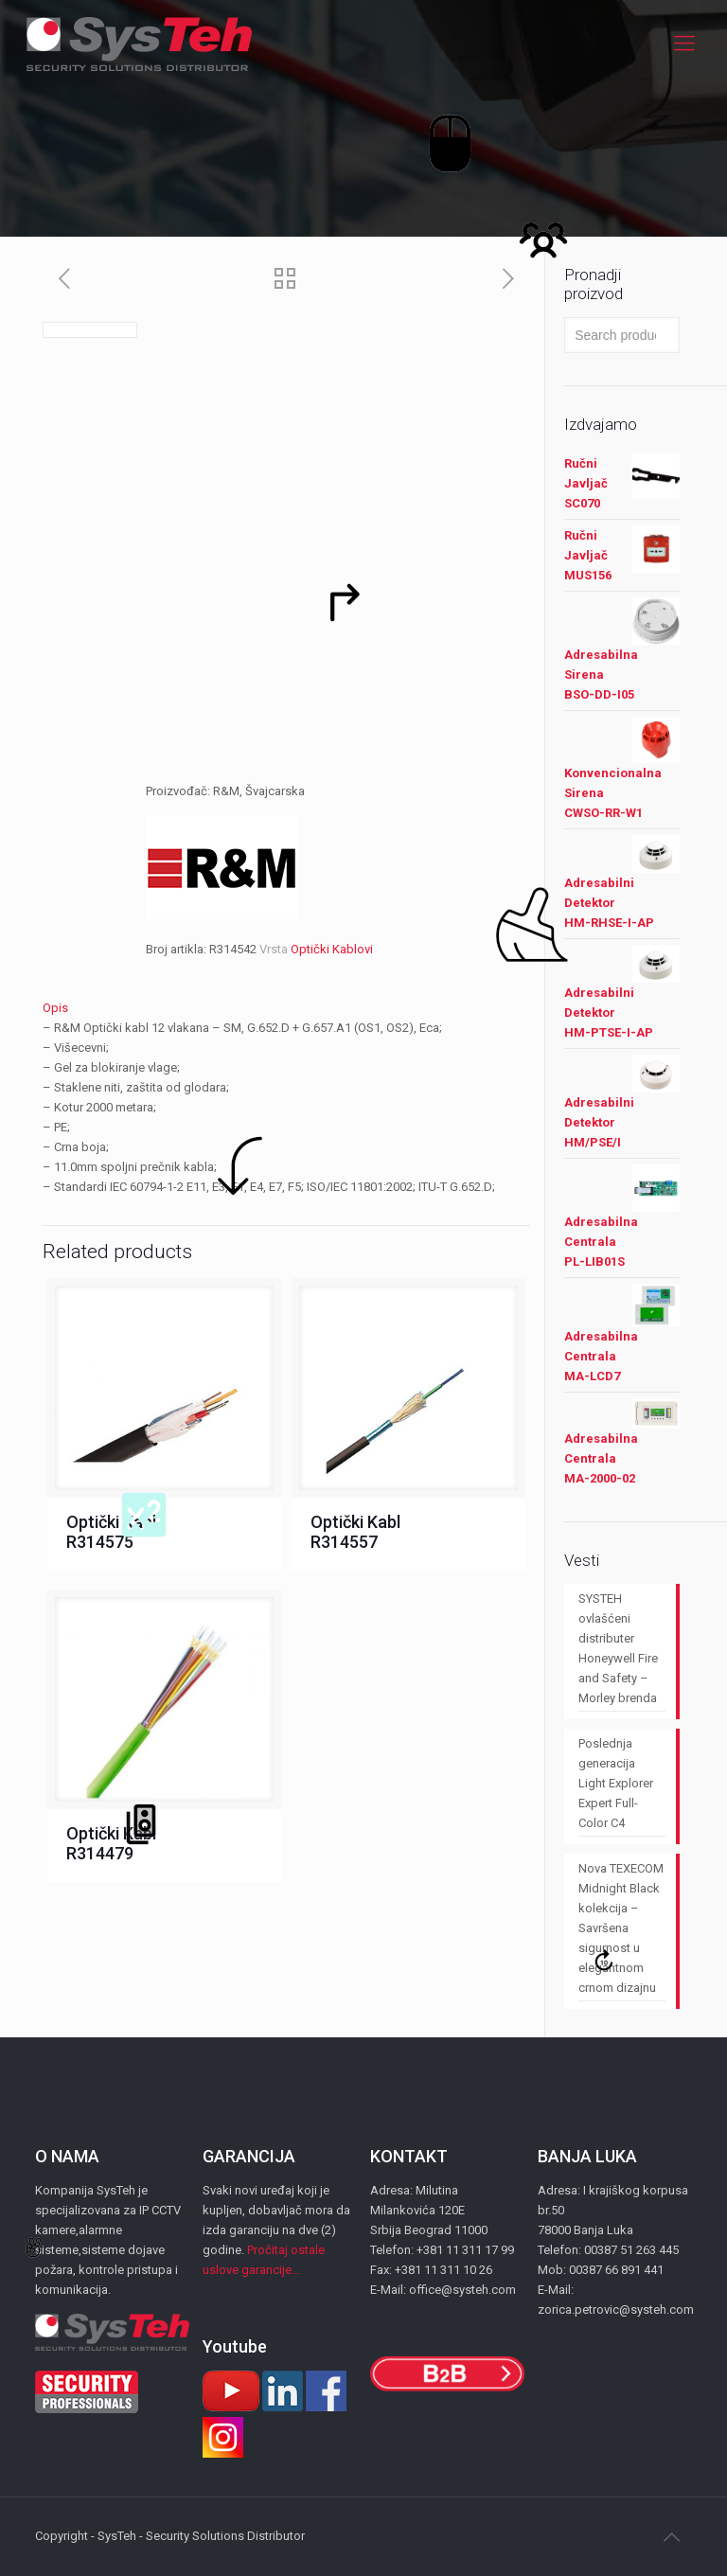 The image size is (727, 2576). Describe the element at coordinates (530, 927) in the screenshot. I see `clear or clean up data` at that location.